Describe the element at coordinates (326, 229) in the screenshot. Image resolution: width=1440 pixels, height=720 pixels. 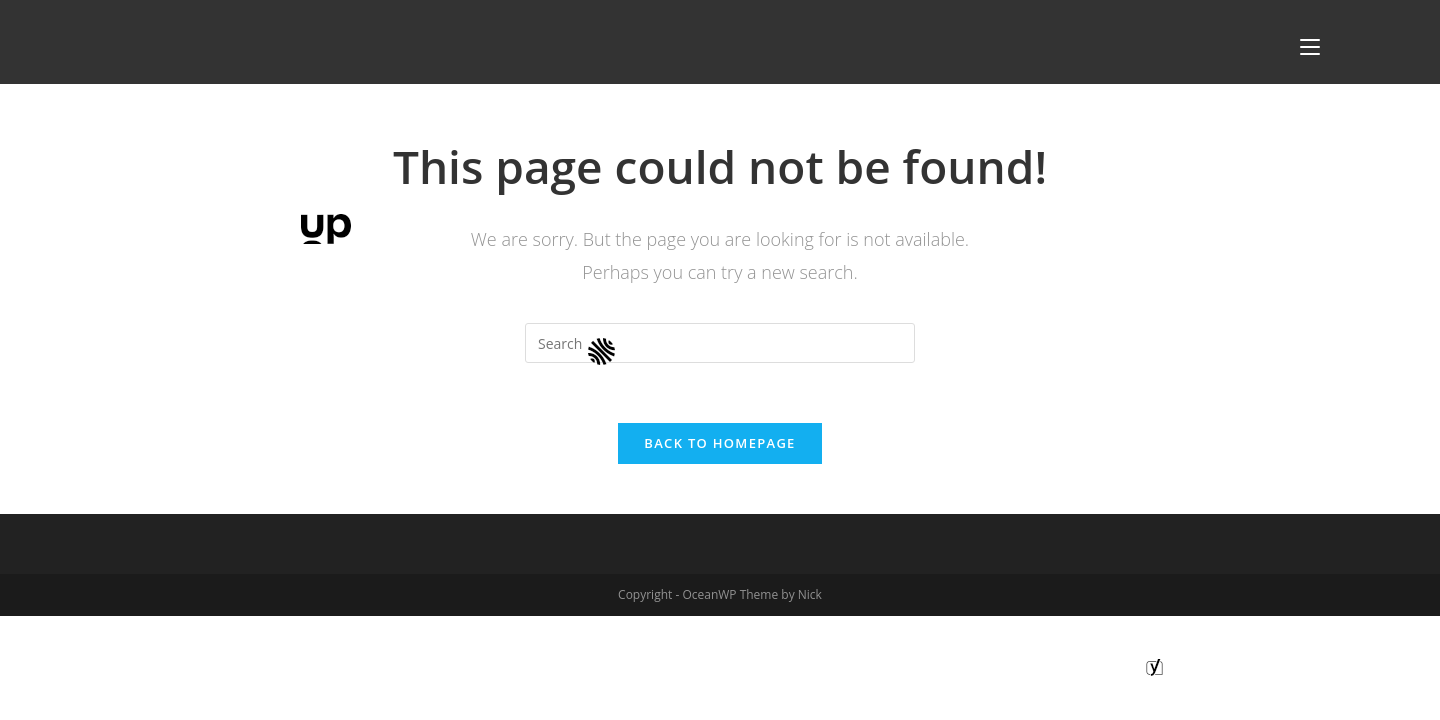
I see `visit the Uplabs design resources website` at that location.